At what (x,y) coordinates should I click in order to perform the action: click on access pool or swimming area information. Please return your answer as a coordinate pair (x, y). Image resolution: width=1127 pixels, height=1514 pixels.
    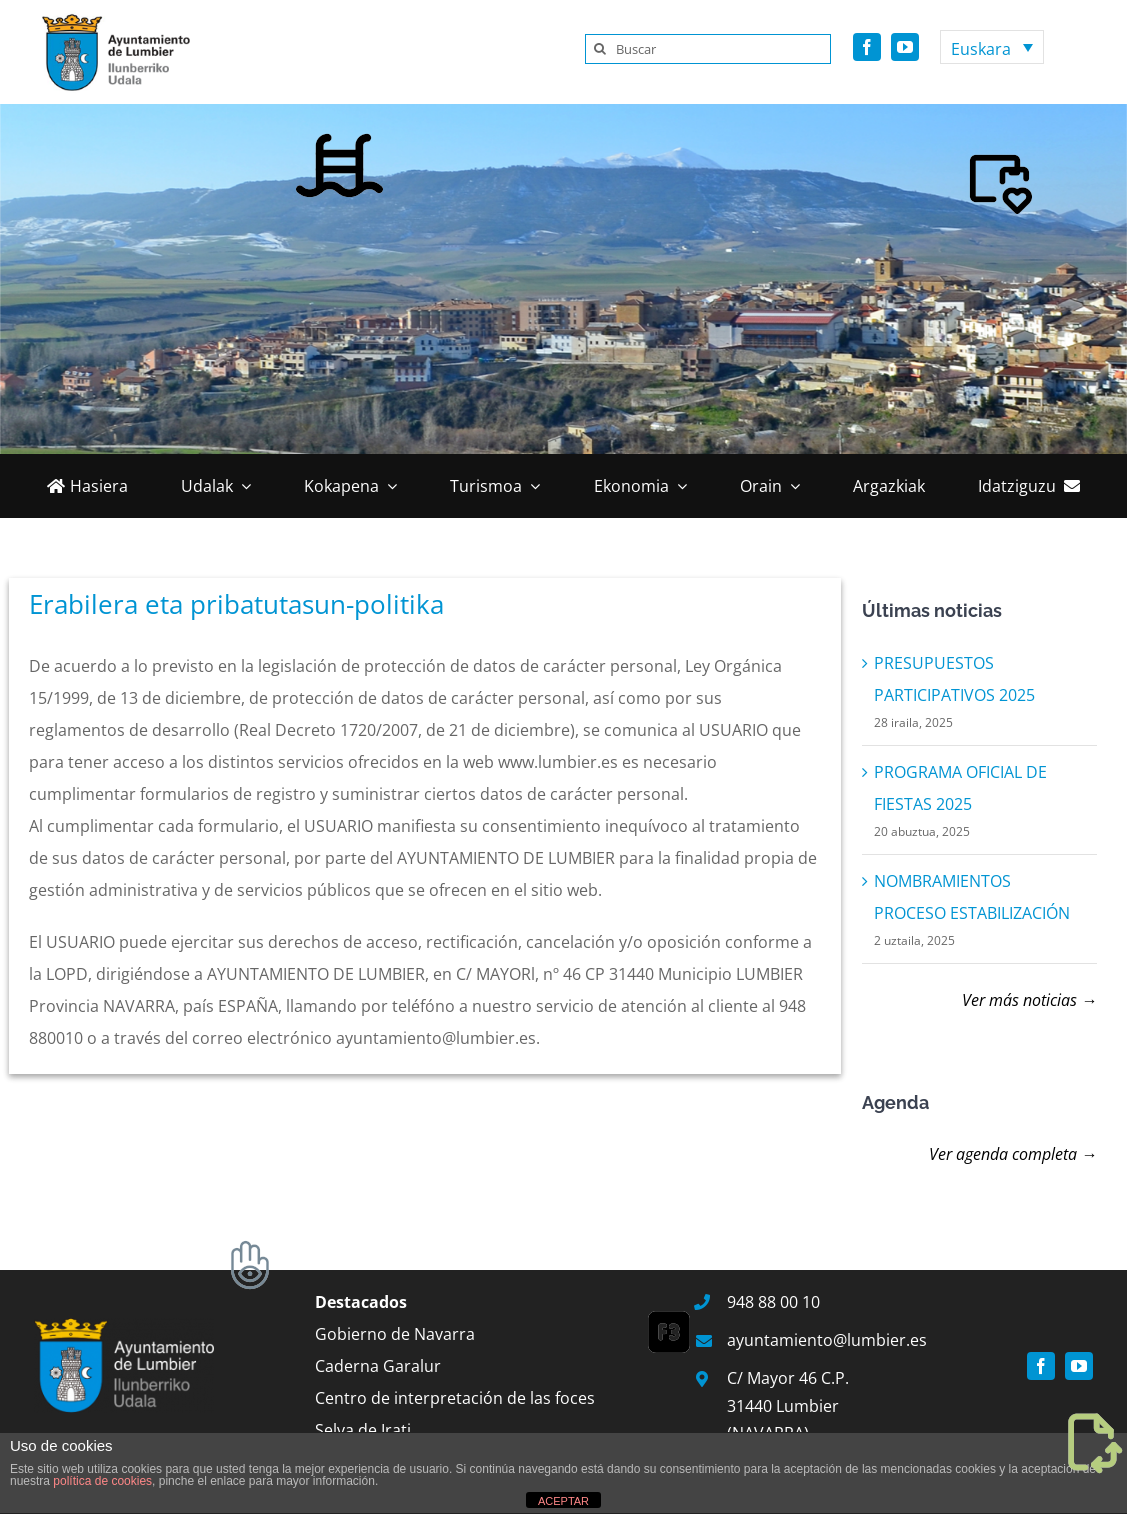
    Looking at the image, I should click on (339, 165).